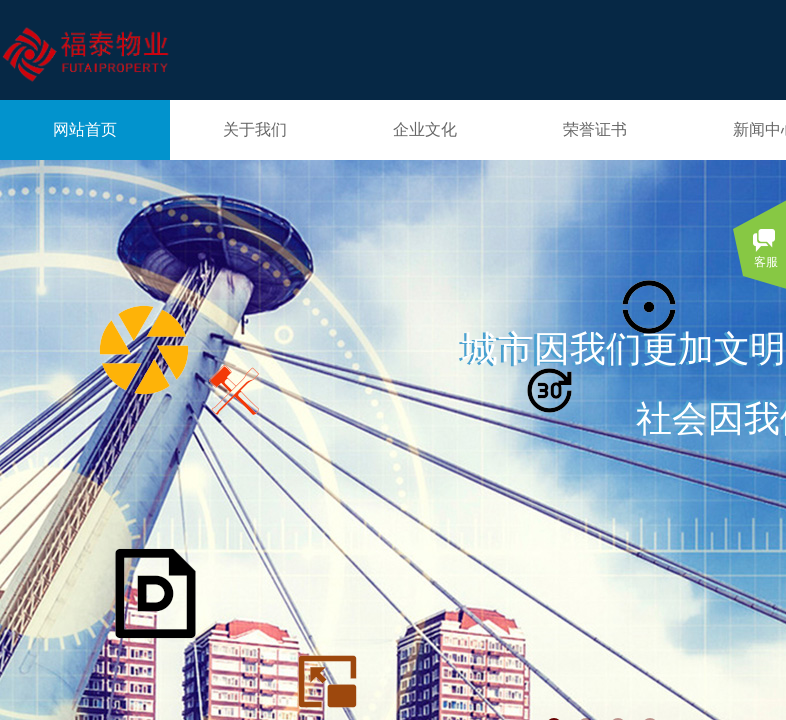 The image size is (786, 720). I want to click on skip forward 30 seconds, so click(549, 390).